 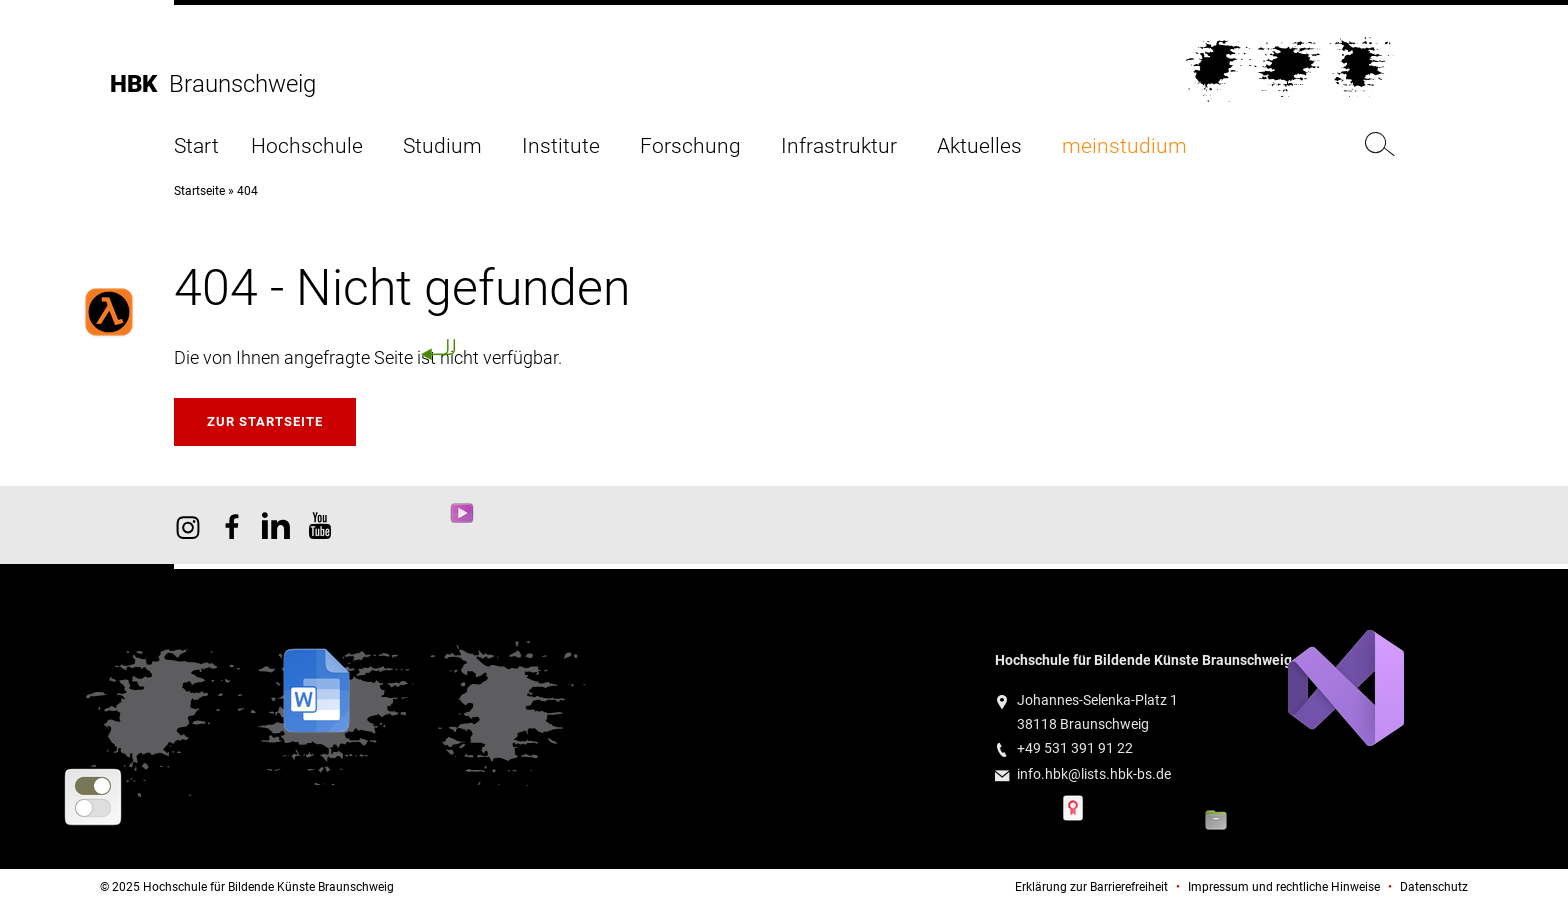 I want to click on reply to all recipients of an email, so click(x=437, y=349).